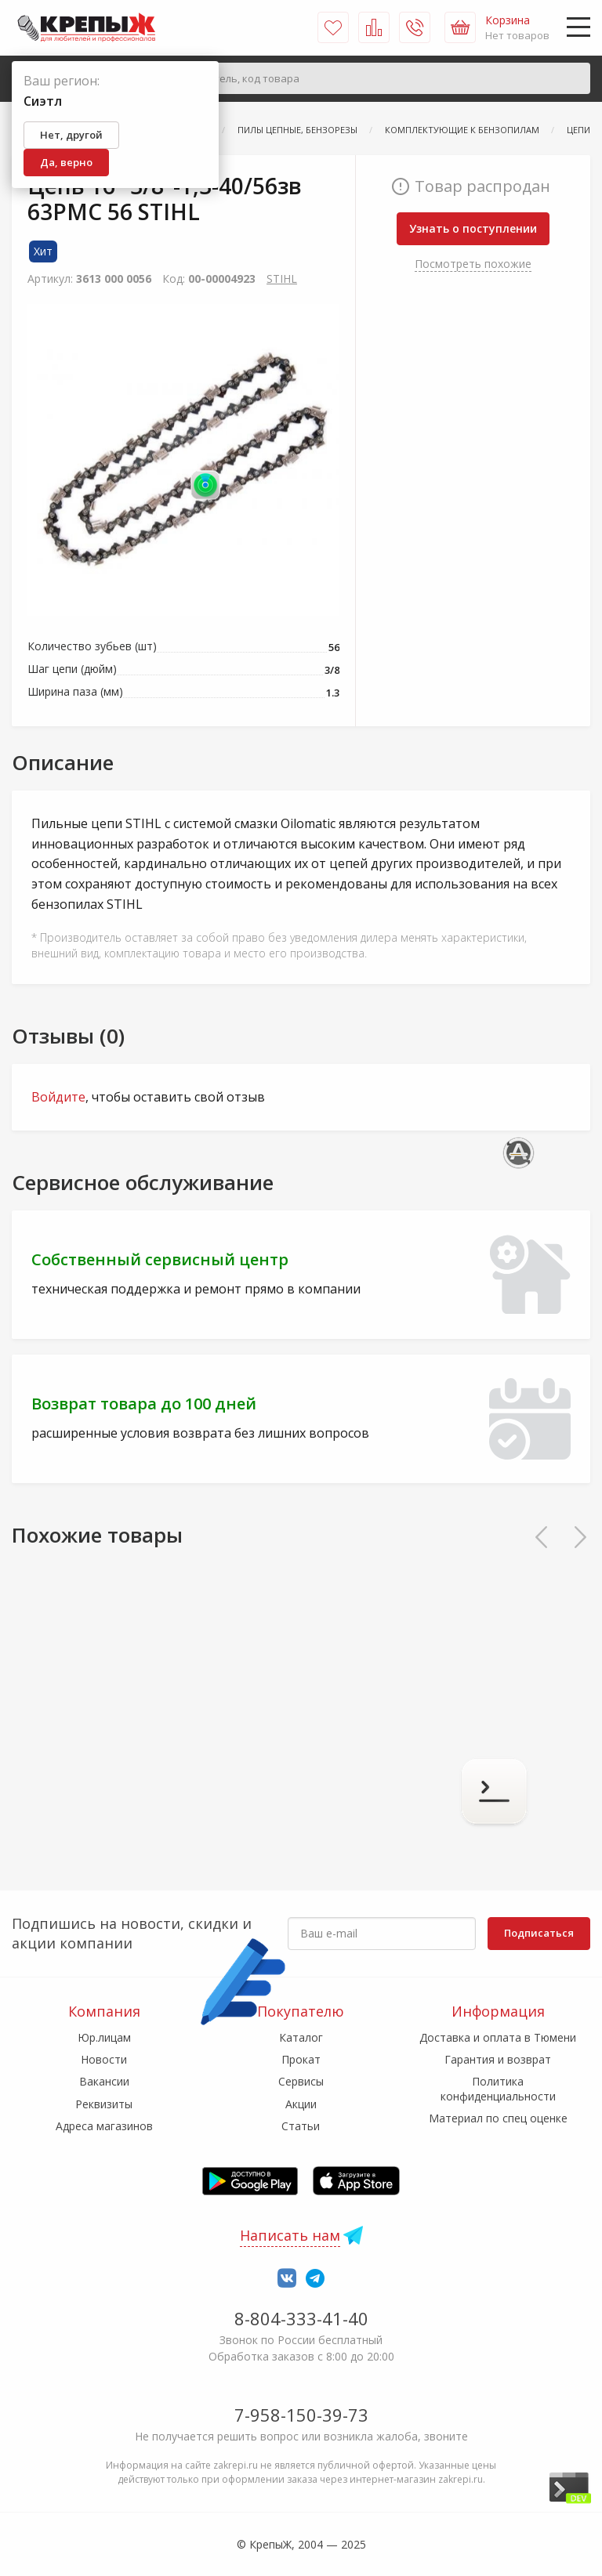  Describe the element at coordinates (570, 2487) in the screenshot. I see `open the developer terminal application` at that location.